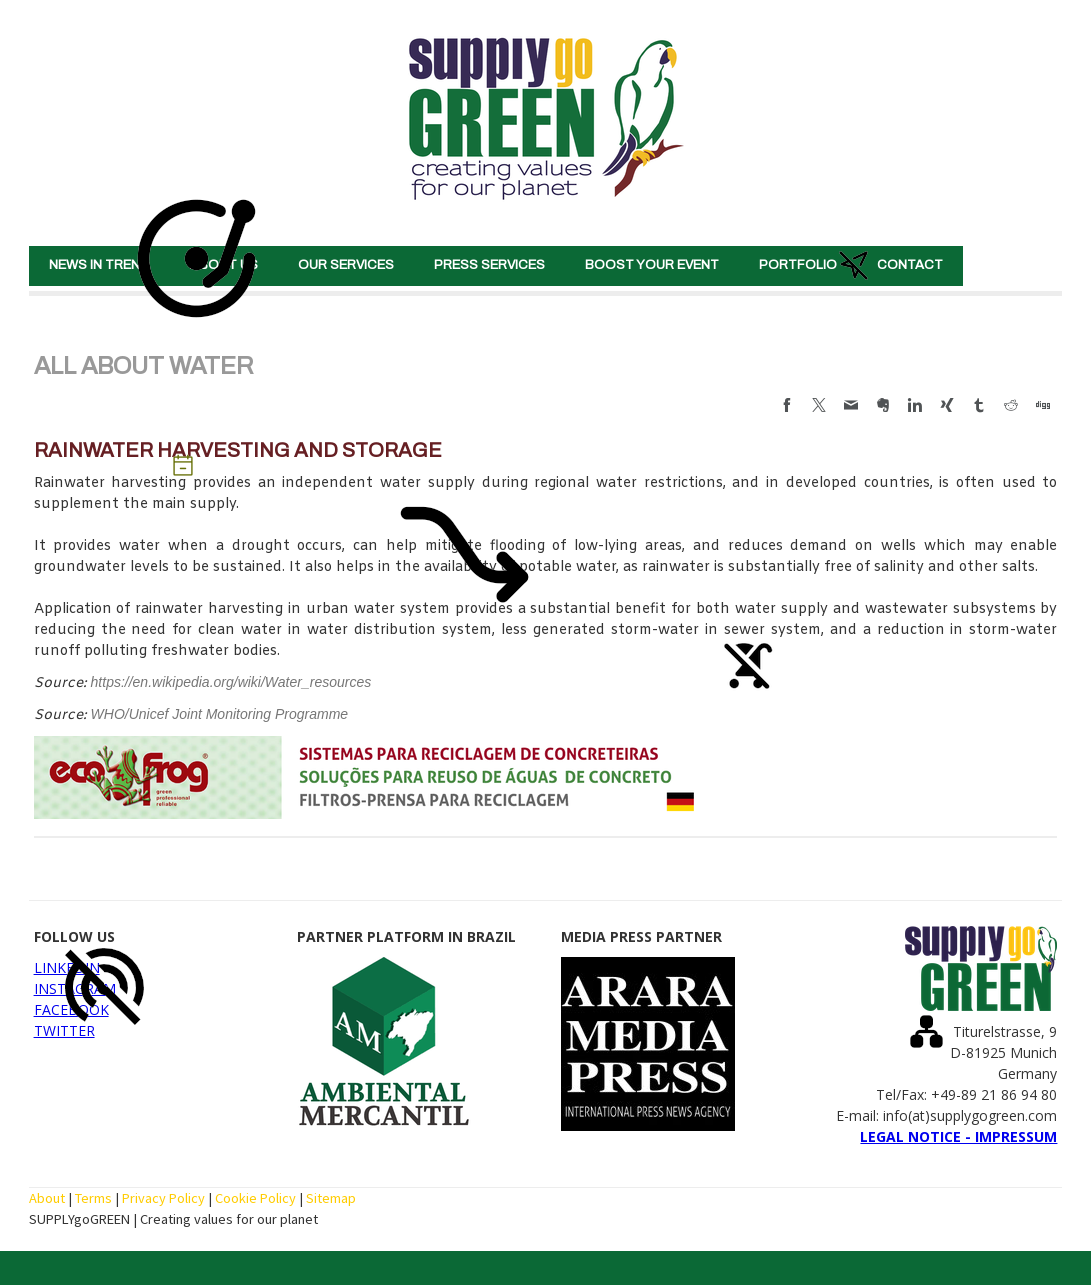  What do you see at coordinates (926, 1031) in the screenshot?
I see `view organizational hierarchy or structure` at bounding box center [926, 1031].